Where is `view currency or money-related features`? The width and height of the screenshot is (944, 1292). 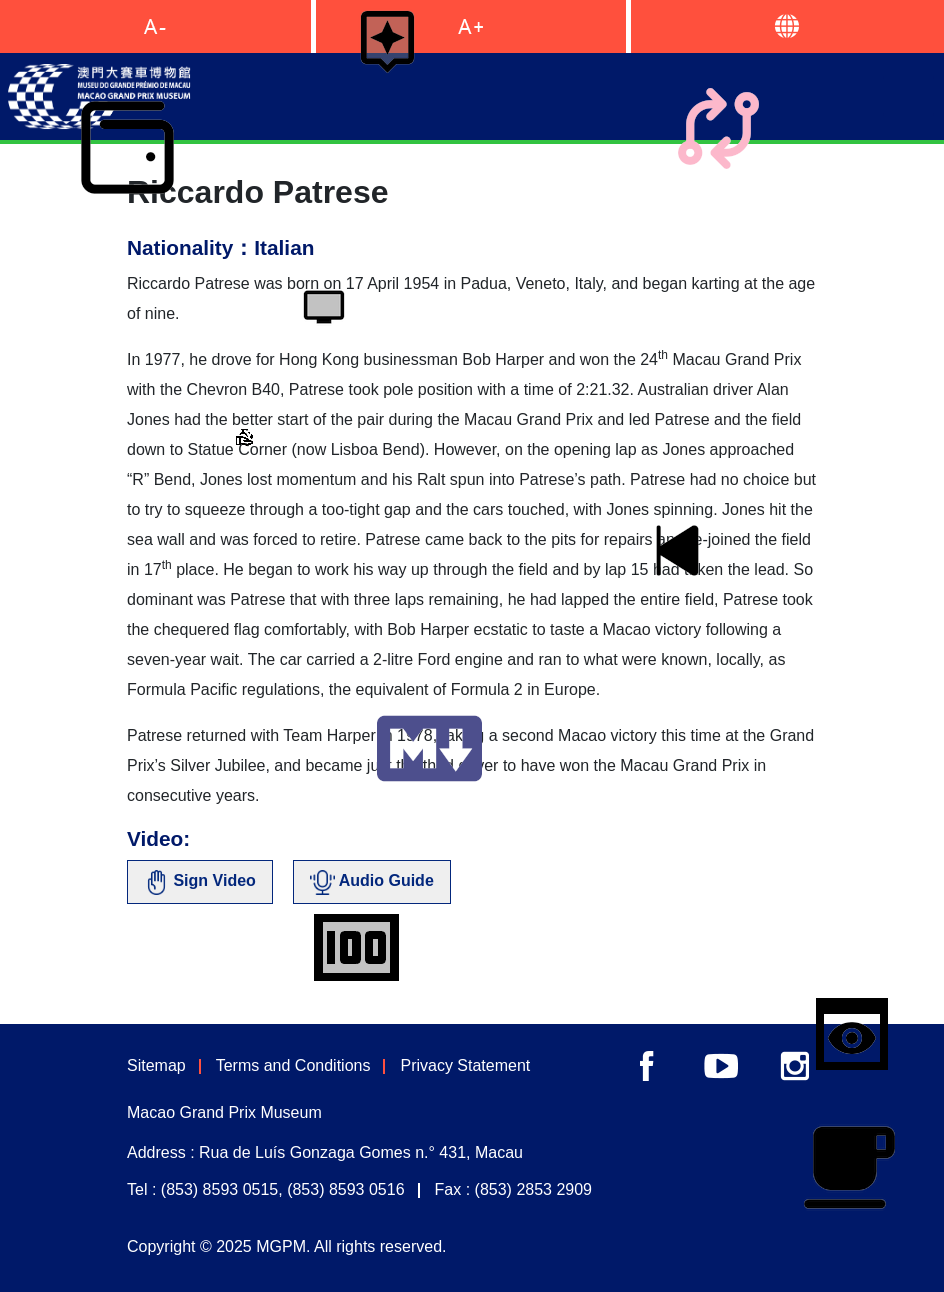
view currency or money-related features is located at coordinates (356, 947).